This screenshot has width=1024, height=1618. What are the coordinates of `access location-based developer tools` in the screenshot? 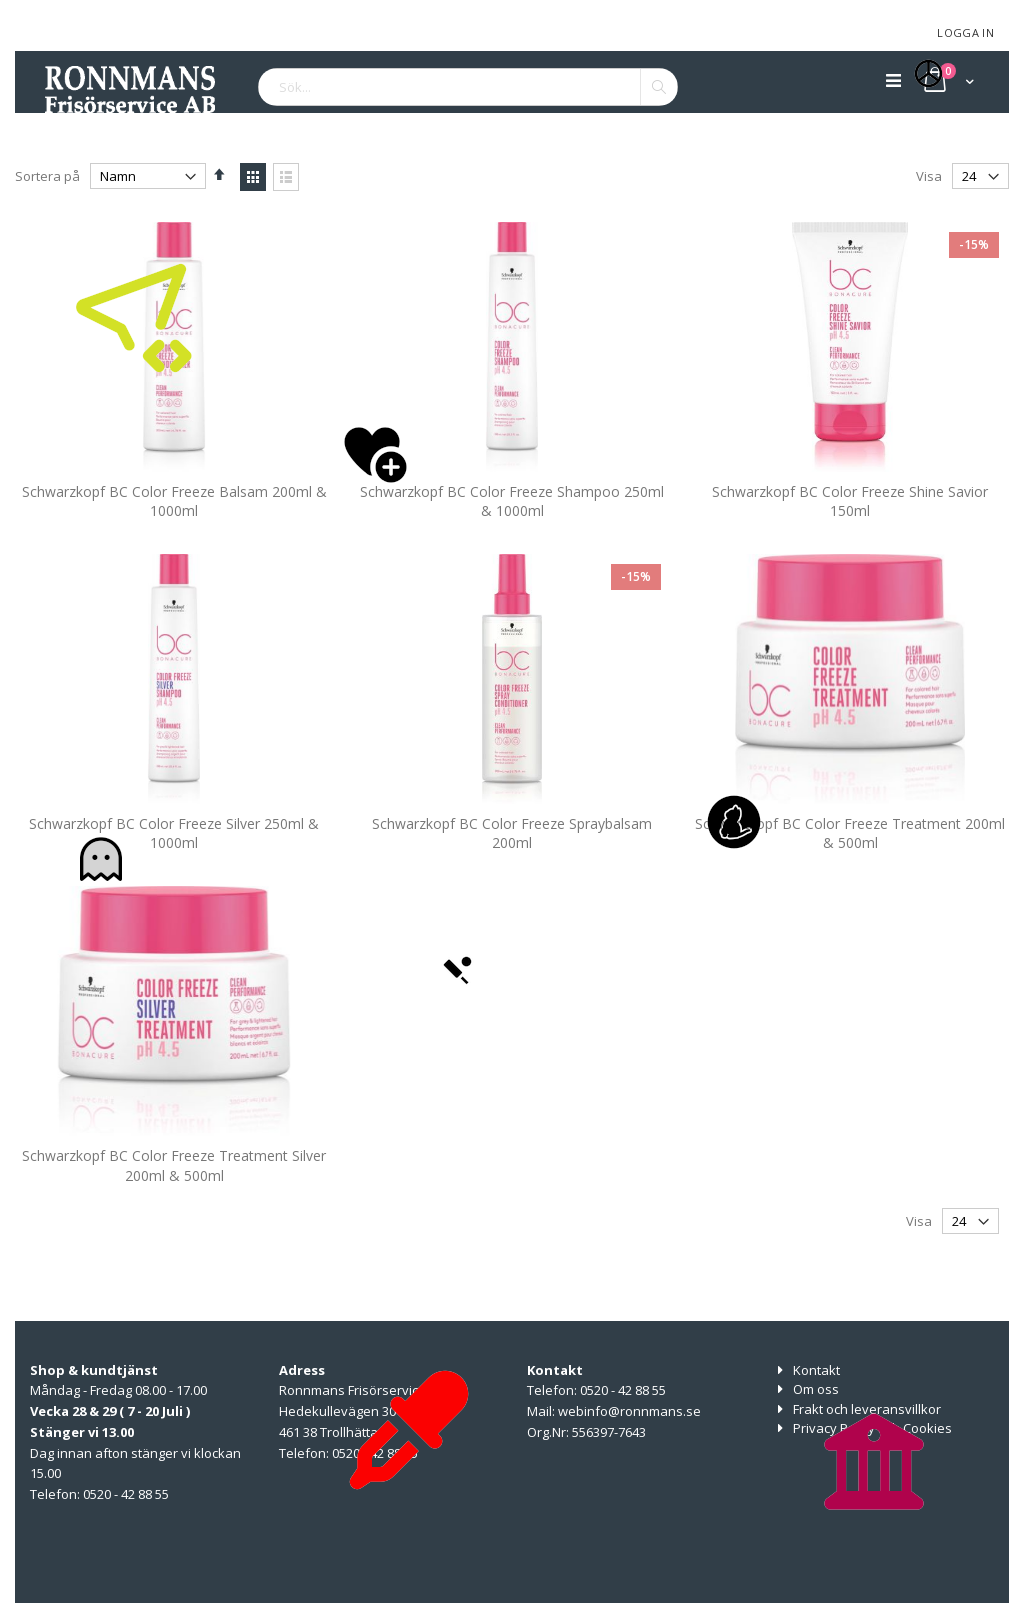 It's located at (132, 318).